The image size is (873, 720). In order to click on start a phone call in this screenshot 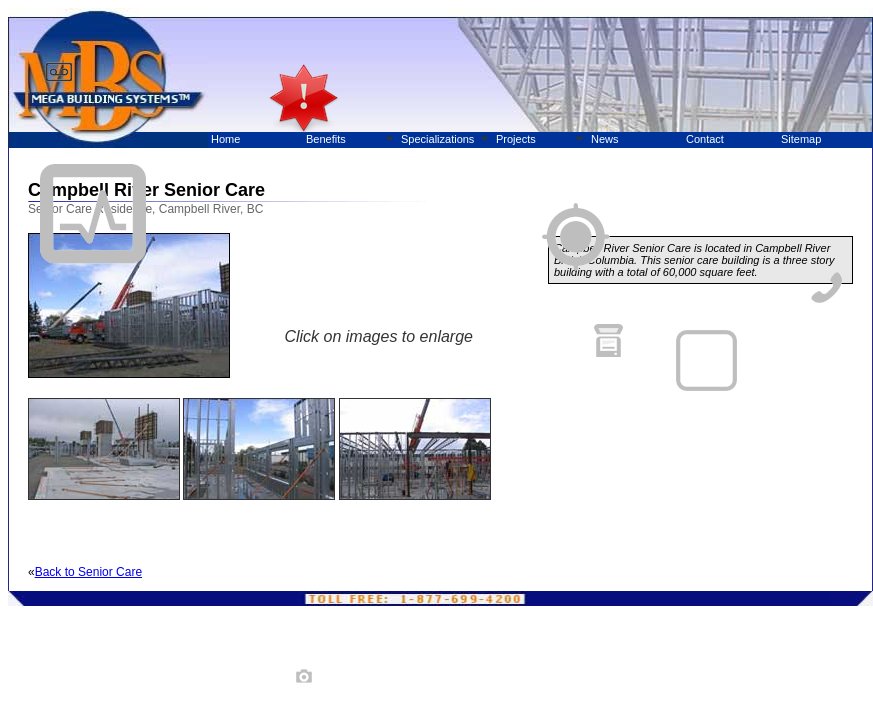, I will do `click(826, 287)`.